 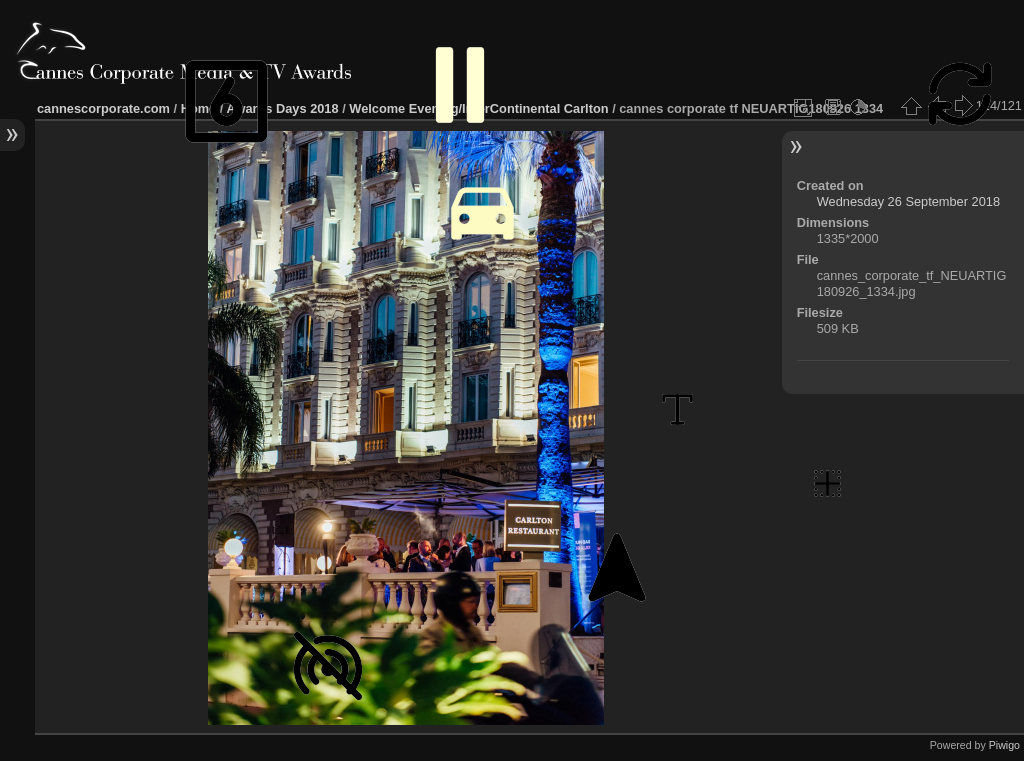 What do you see at coordinates (482, 213) in the screenshot?
I see `access vehicle or car-related settings` at bounding box center [482, 213].